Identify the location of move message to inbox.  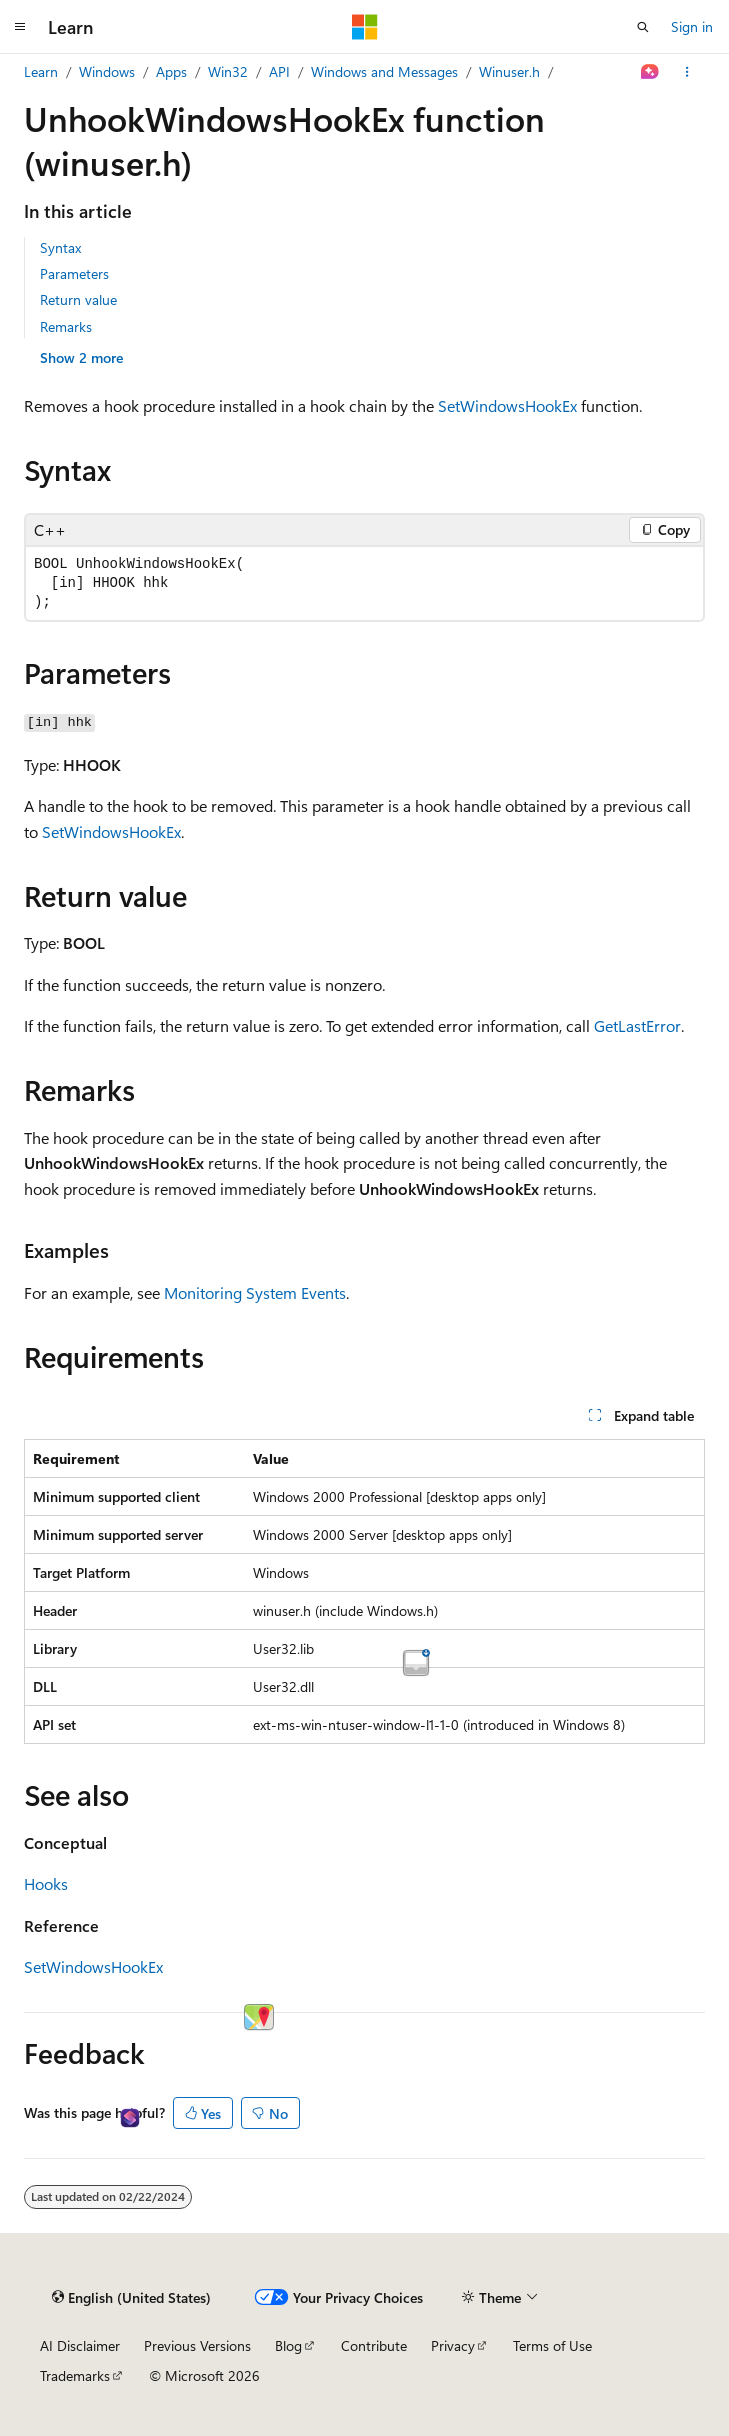
(416, 1663).